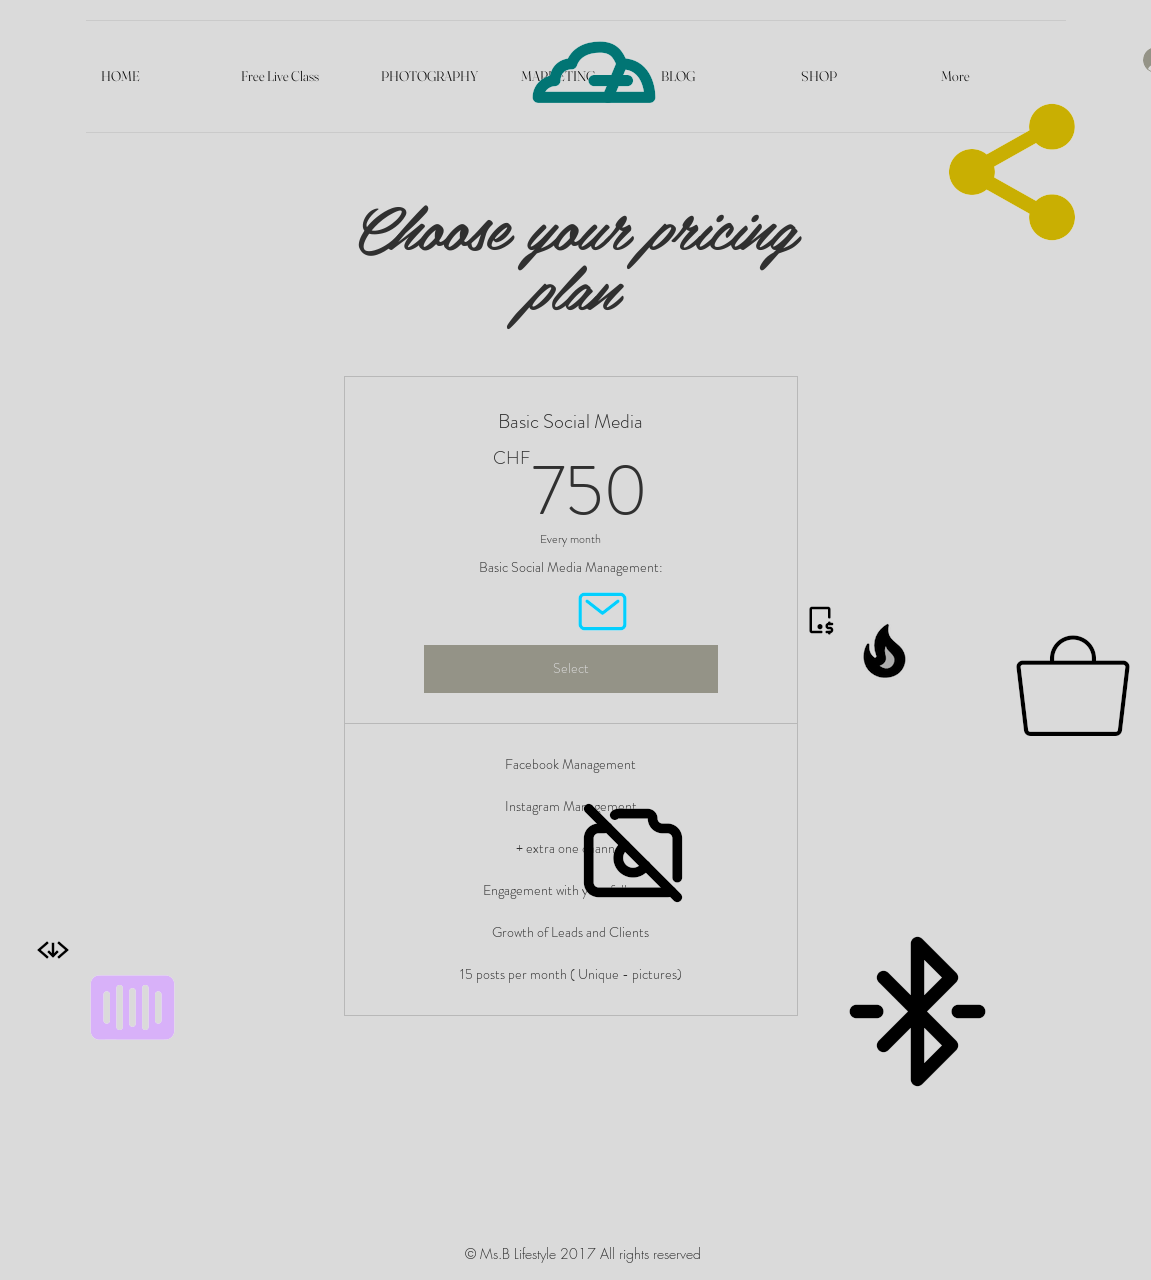  I want to click on locate nearby fire stations, so click(884, 651).